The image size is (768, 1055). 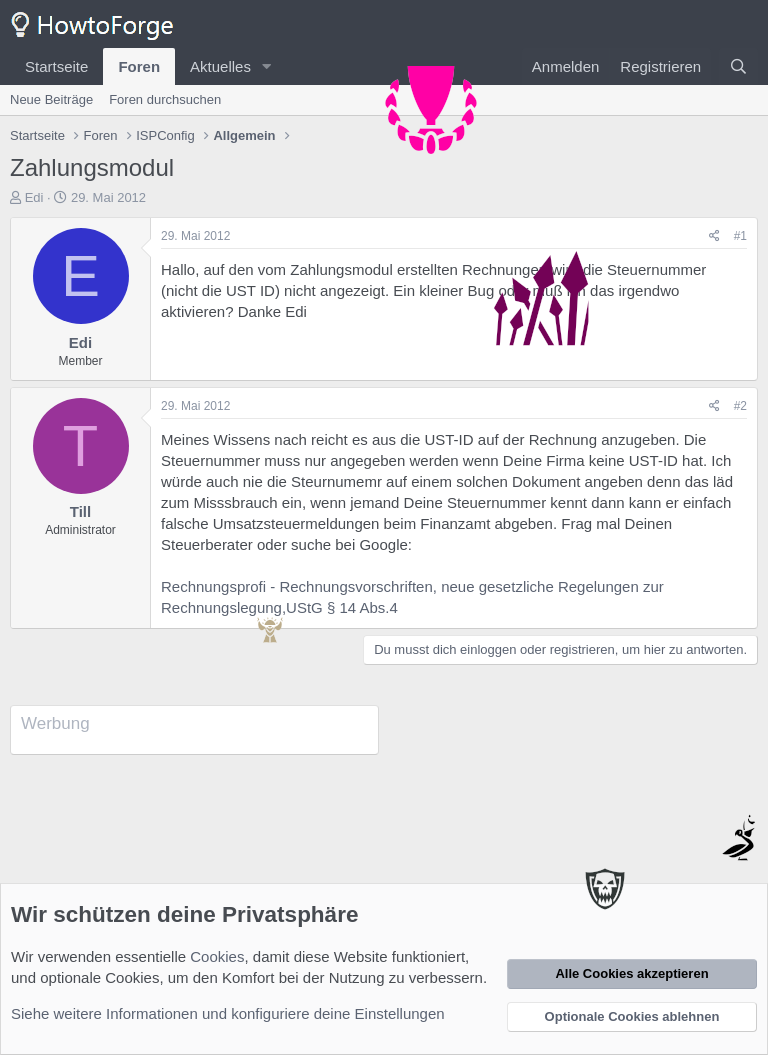 What do you see at coordinates (605, 889) in the screenshot?
I see `indicates a security threat or danger warning` at bounding box center [605, 889].